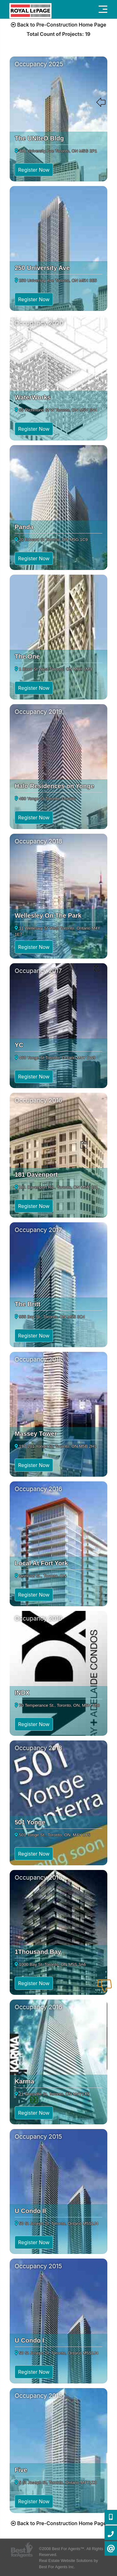  What do you see at coordinates (84, 1145) in the screenshot?
I see `view folded laundry or clothing items` at bounding box center [84, 1145].